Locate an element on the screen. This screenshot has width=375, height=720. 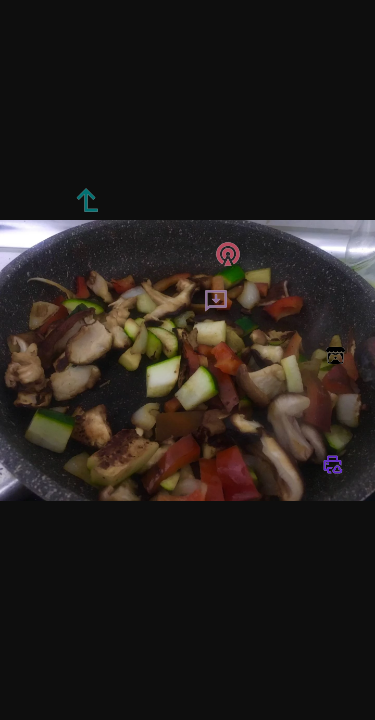
access GPS or location services is located at coordinates (228, 254).